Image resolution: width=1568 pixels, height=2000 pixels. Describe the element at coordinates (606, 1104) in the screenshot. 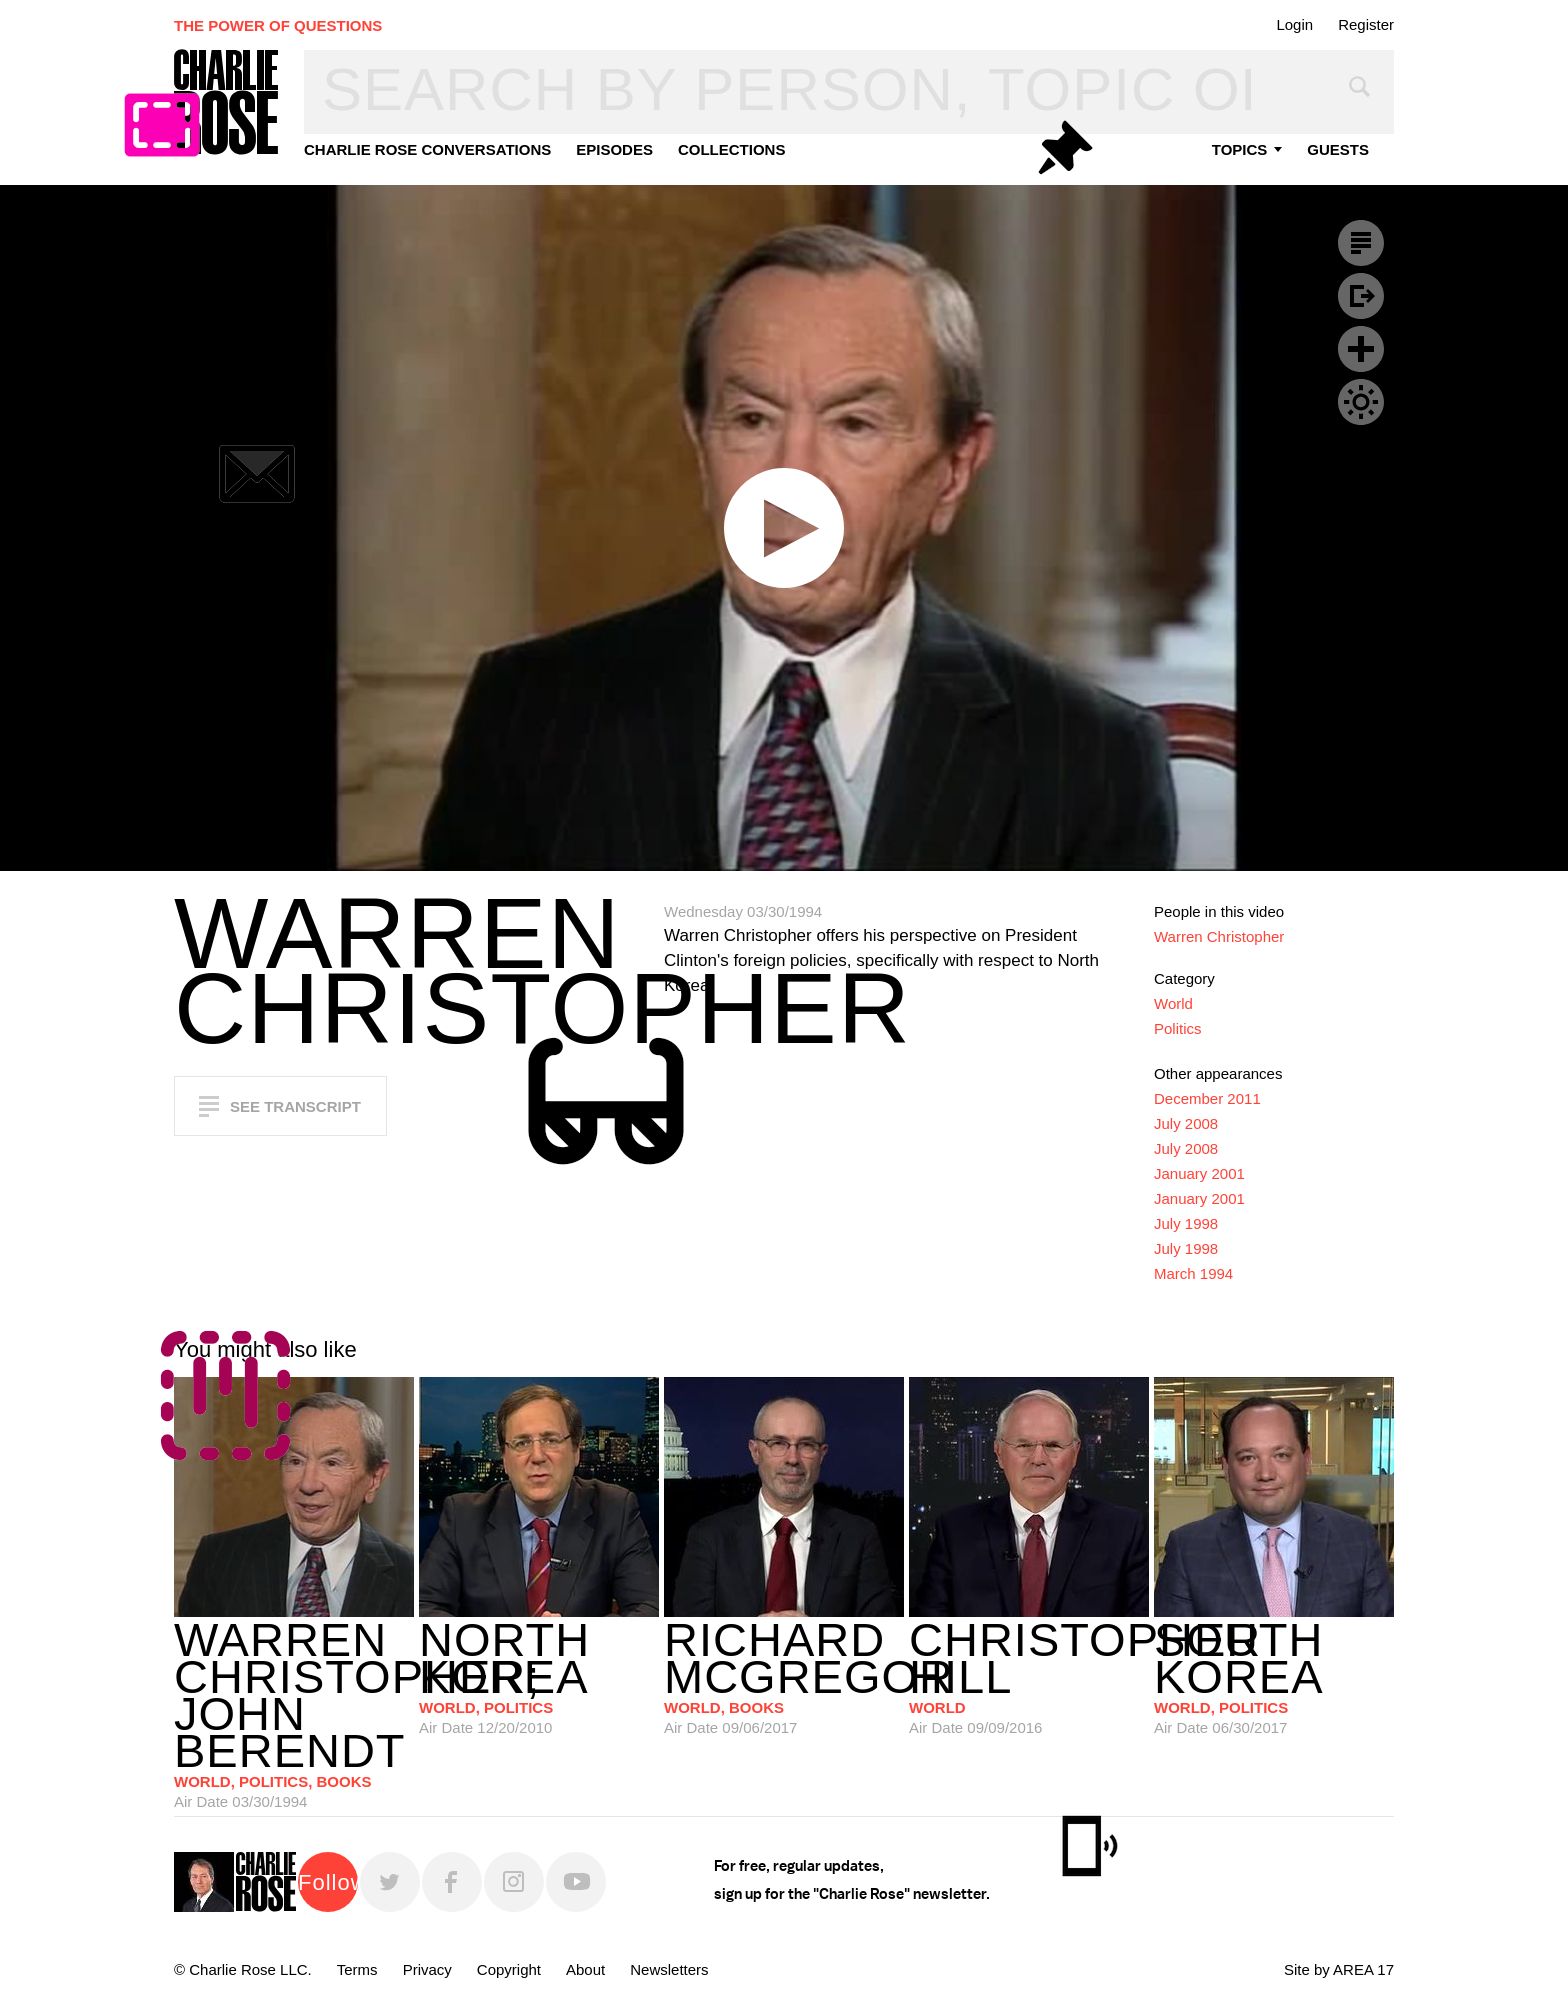

I see `toggle cool or casual display mode` at that location.